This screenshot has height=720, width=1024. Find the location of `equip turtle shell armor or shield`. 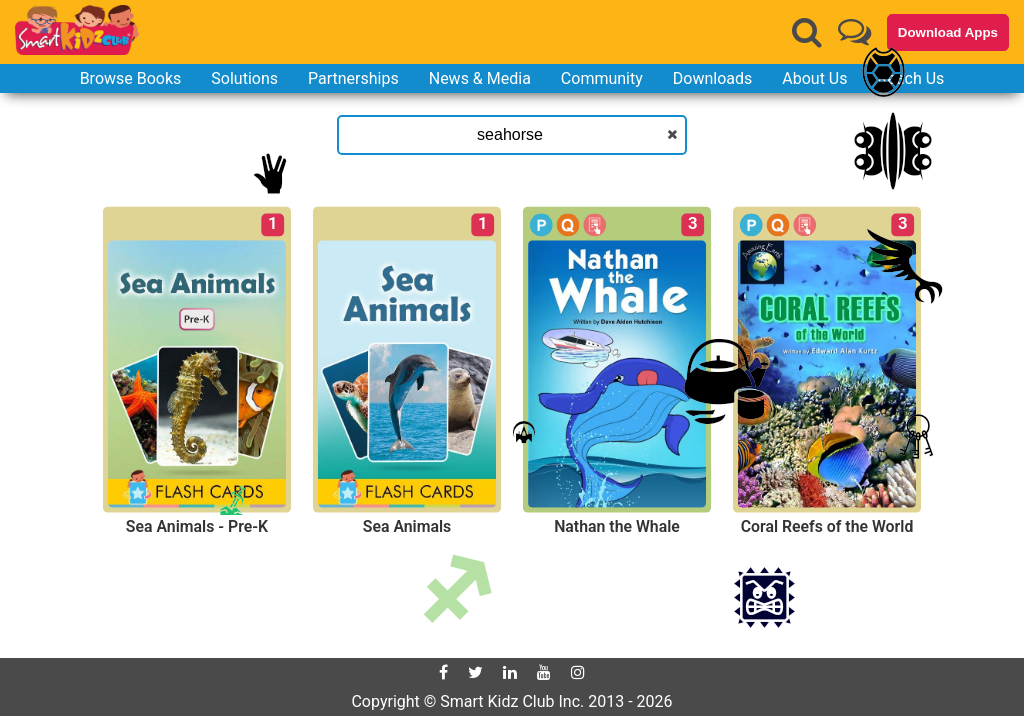

equip turtle shell armor or shield is located at coordinates (883, 72).